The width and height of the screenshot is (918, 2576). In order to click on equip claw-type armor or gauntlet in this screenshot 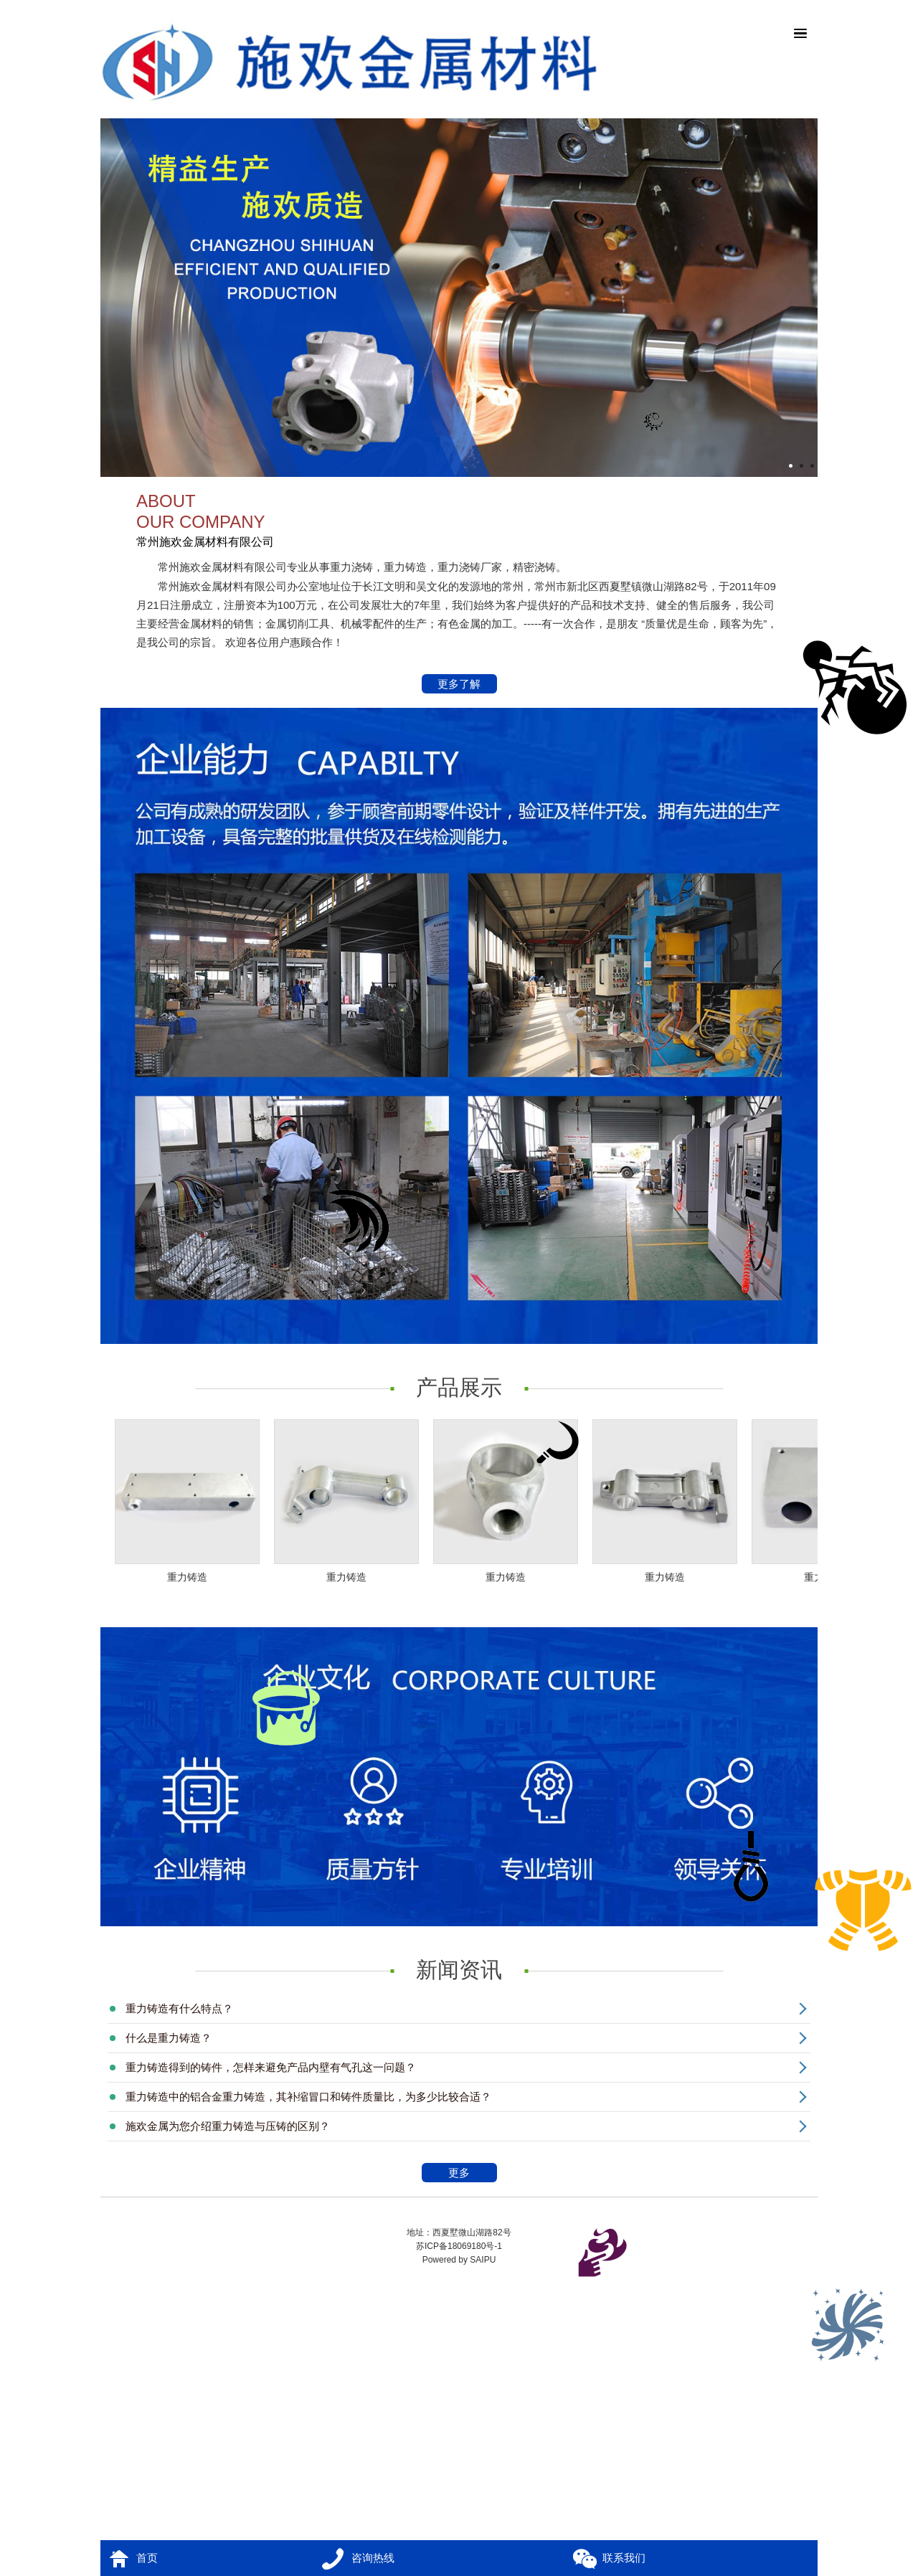, I will do `click(357, 1221)`.